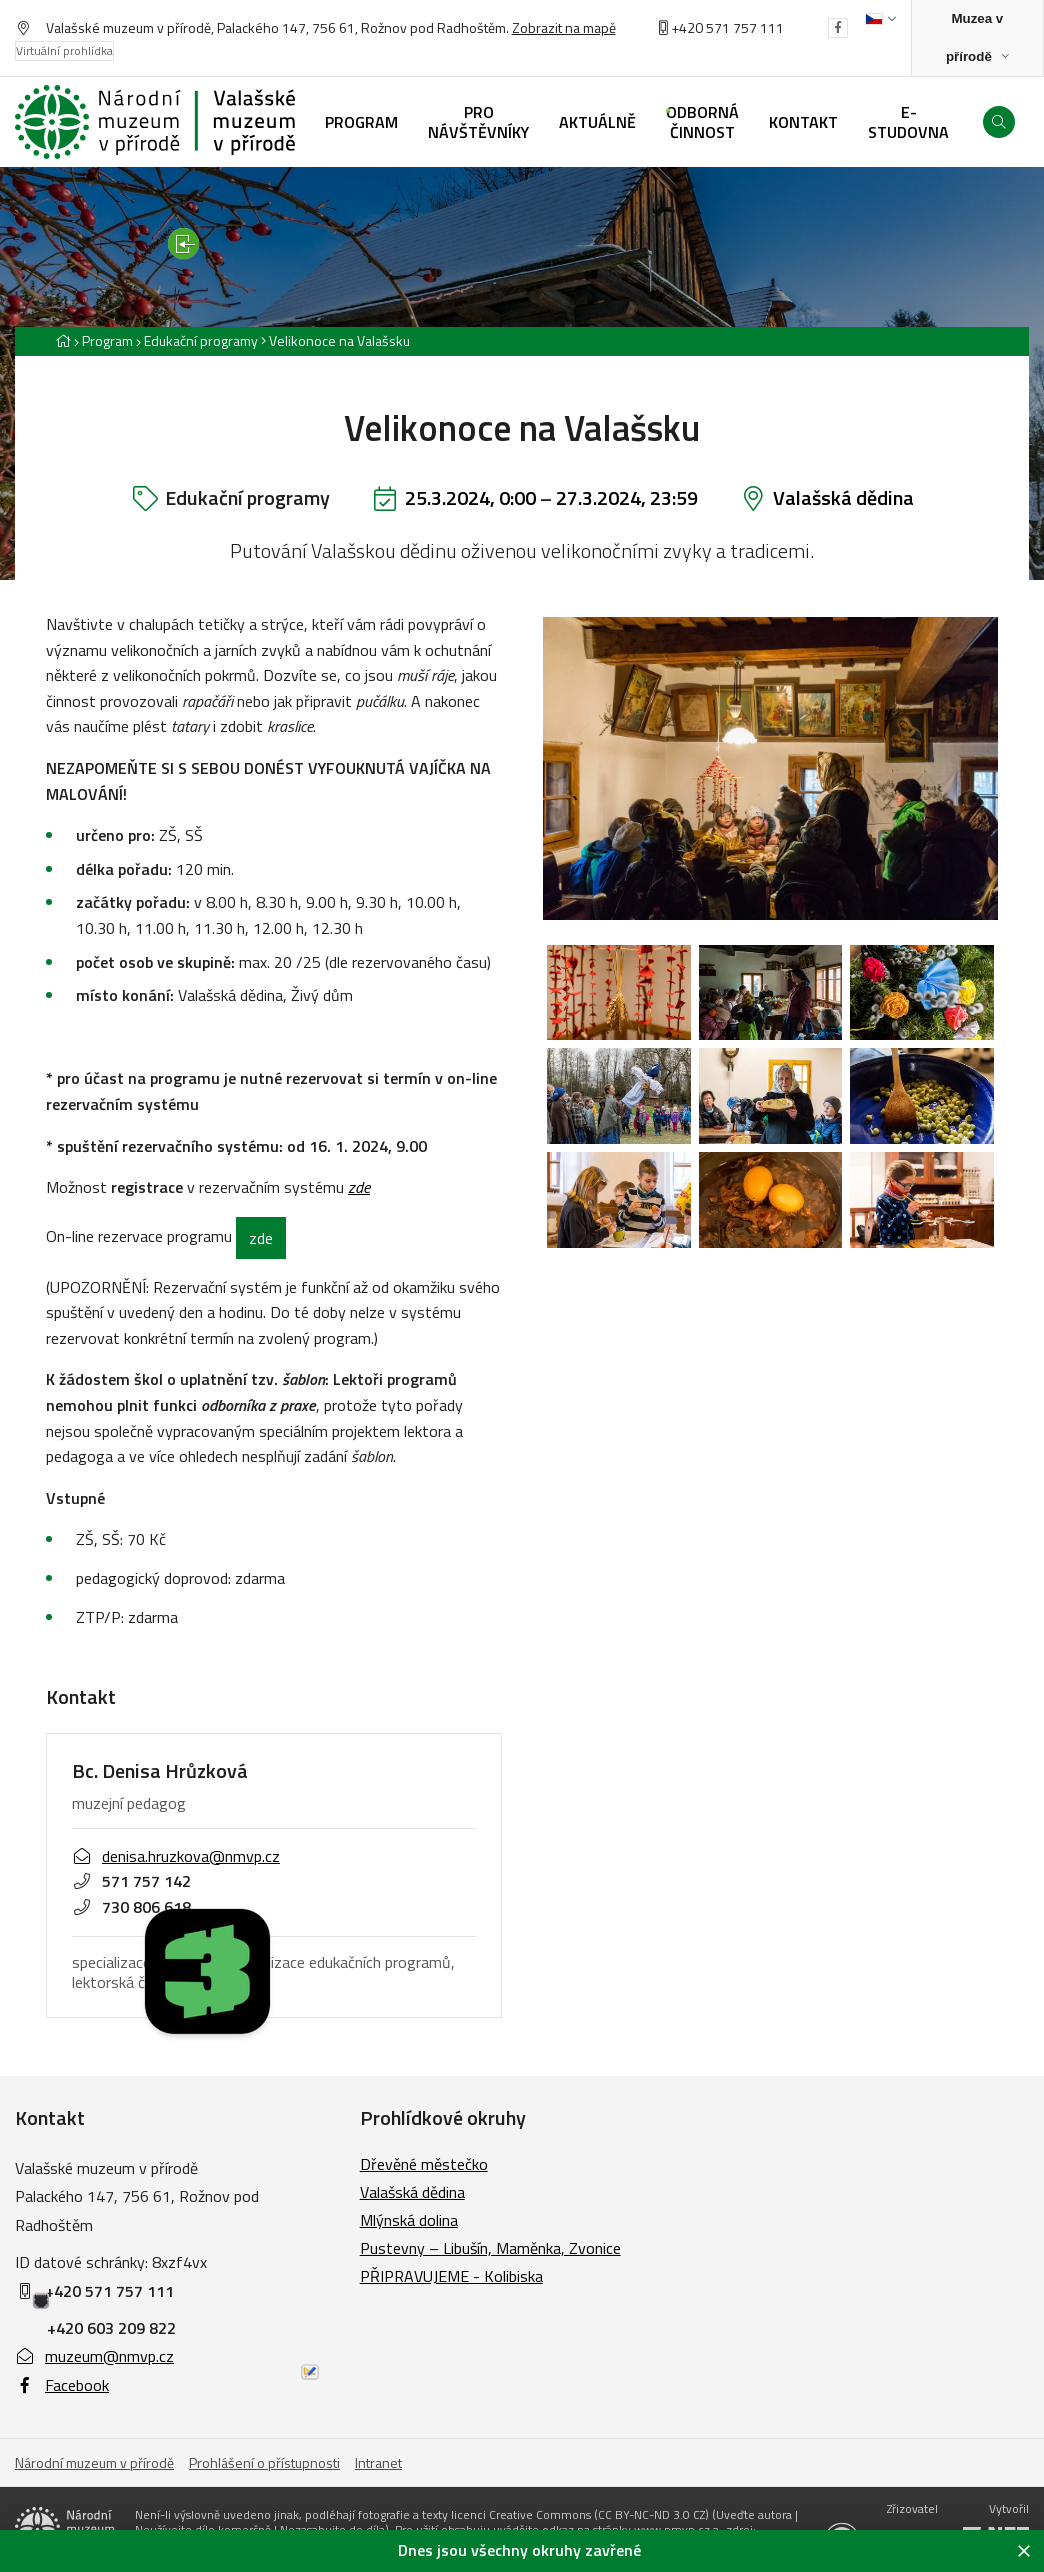 The image size is (1044, 2572). What do you see at coordinates (310, 2372) in the screenshot?
I see `access utility and accessory applications` at bounding box center [310, 2372].